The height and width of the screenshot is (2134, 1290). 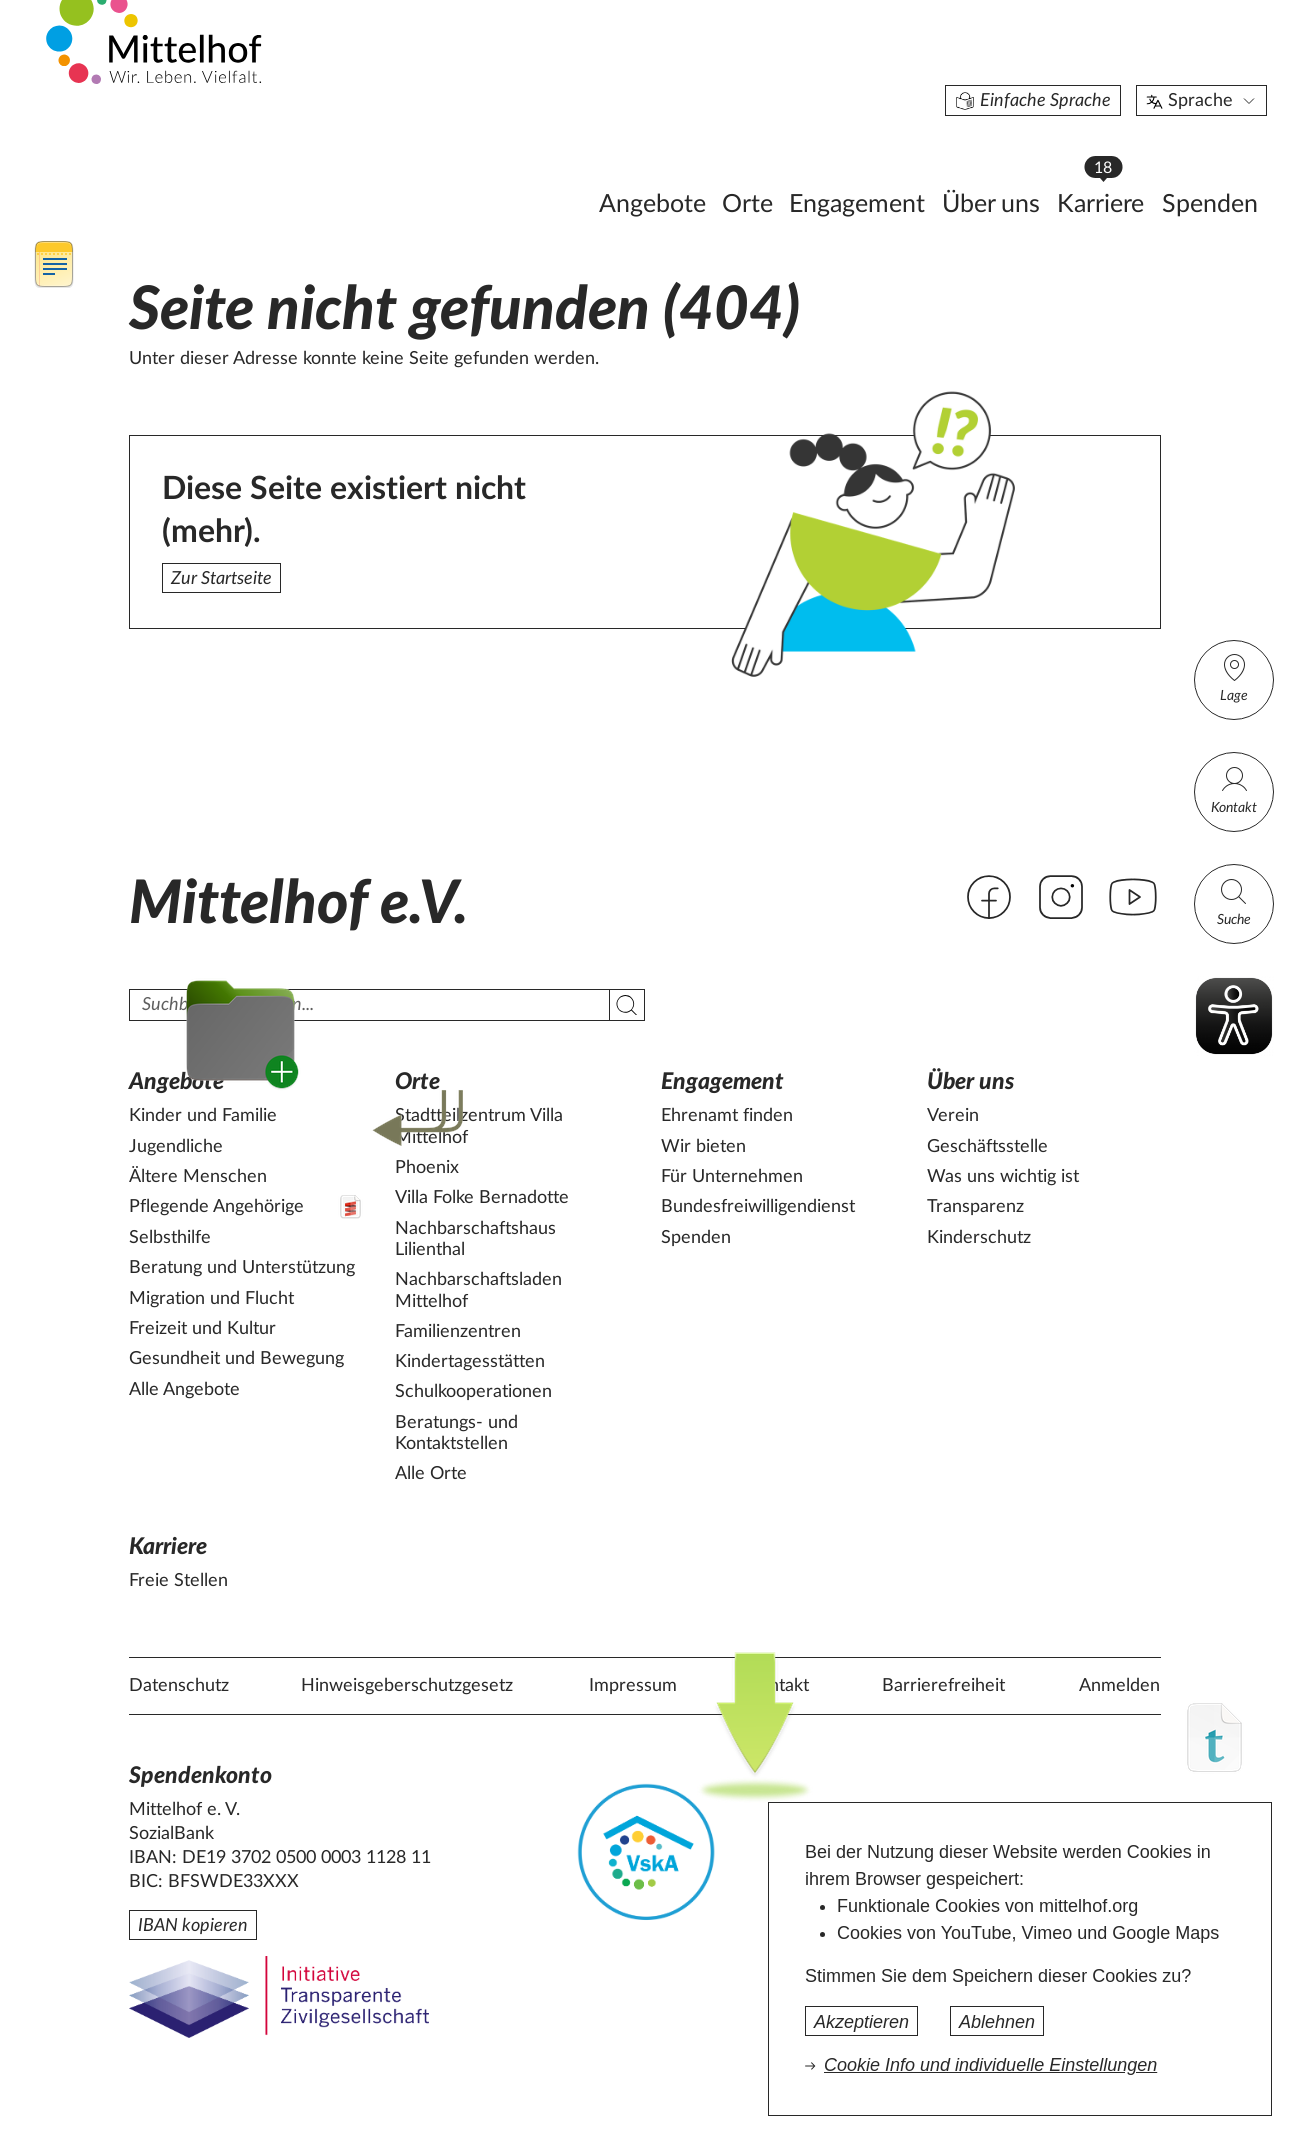 I want to click on save the current file or document, so click(x=755, y=1717).